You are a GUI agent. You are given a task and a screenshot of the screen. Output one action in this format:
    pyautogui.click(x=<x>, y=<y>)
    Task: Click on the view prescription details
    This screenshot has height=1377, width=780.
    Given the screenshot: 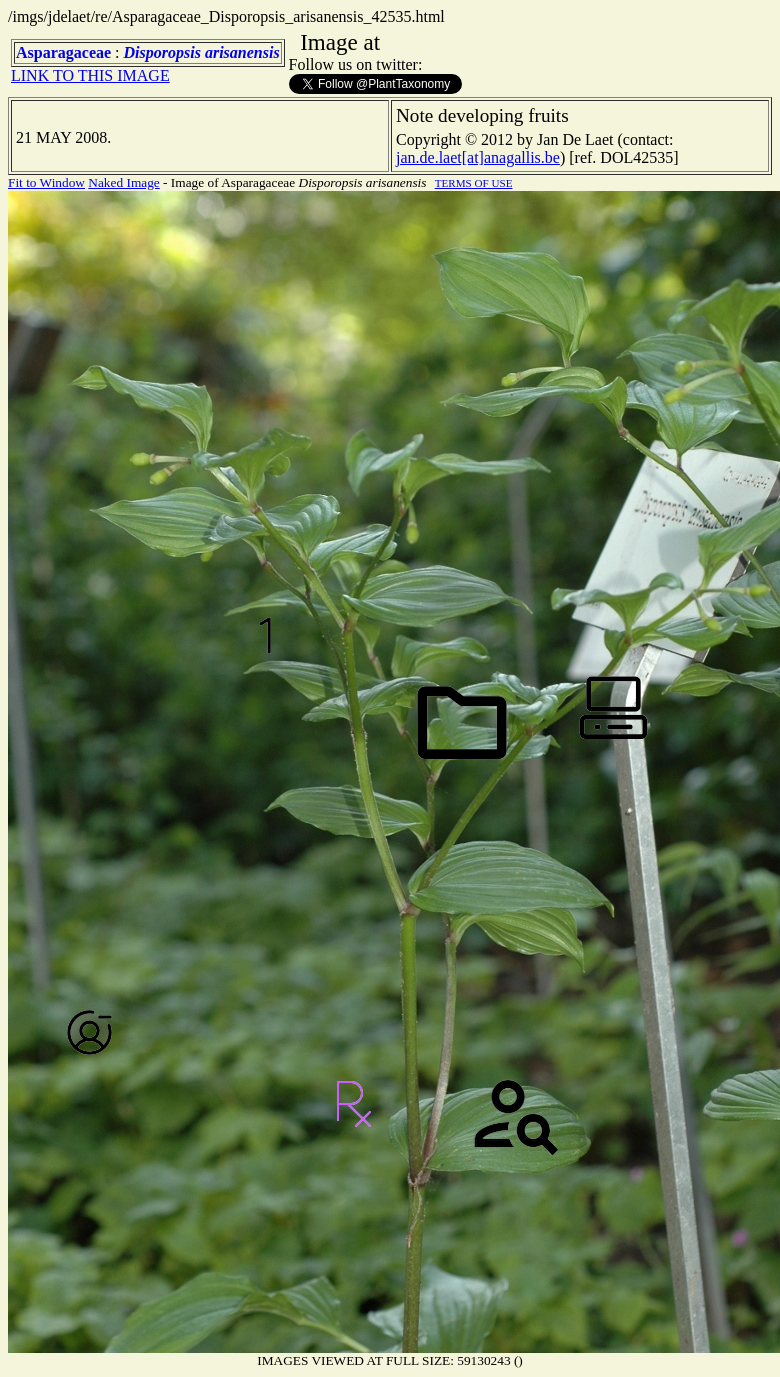 What is the action you would take?
    pyautogui.click(x=352, y=1104)
    